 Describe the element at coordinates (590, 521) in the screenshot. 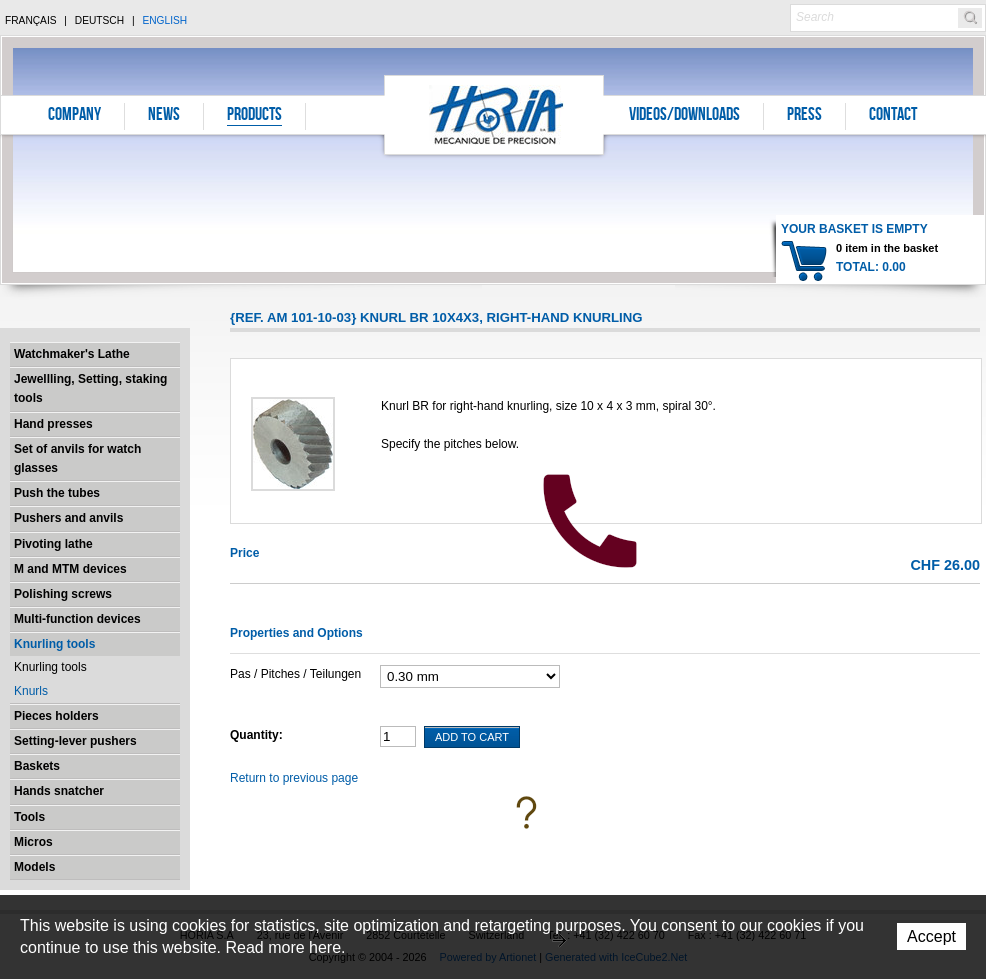

I see `make a phone call` at that location.